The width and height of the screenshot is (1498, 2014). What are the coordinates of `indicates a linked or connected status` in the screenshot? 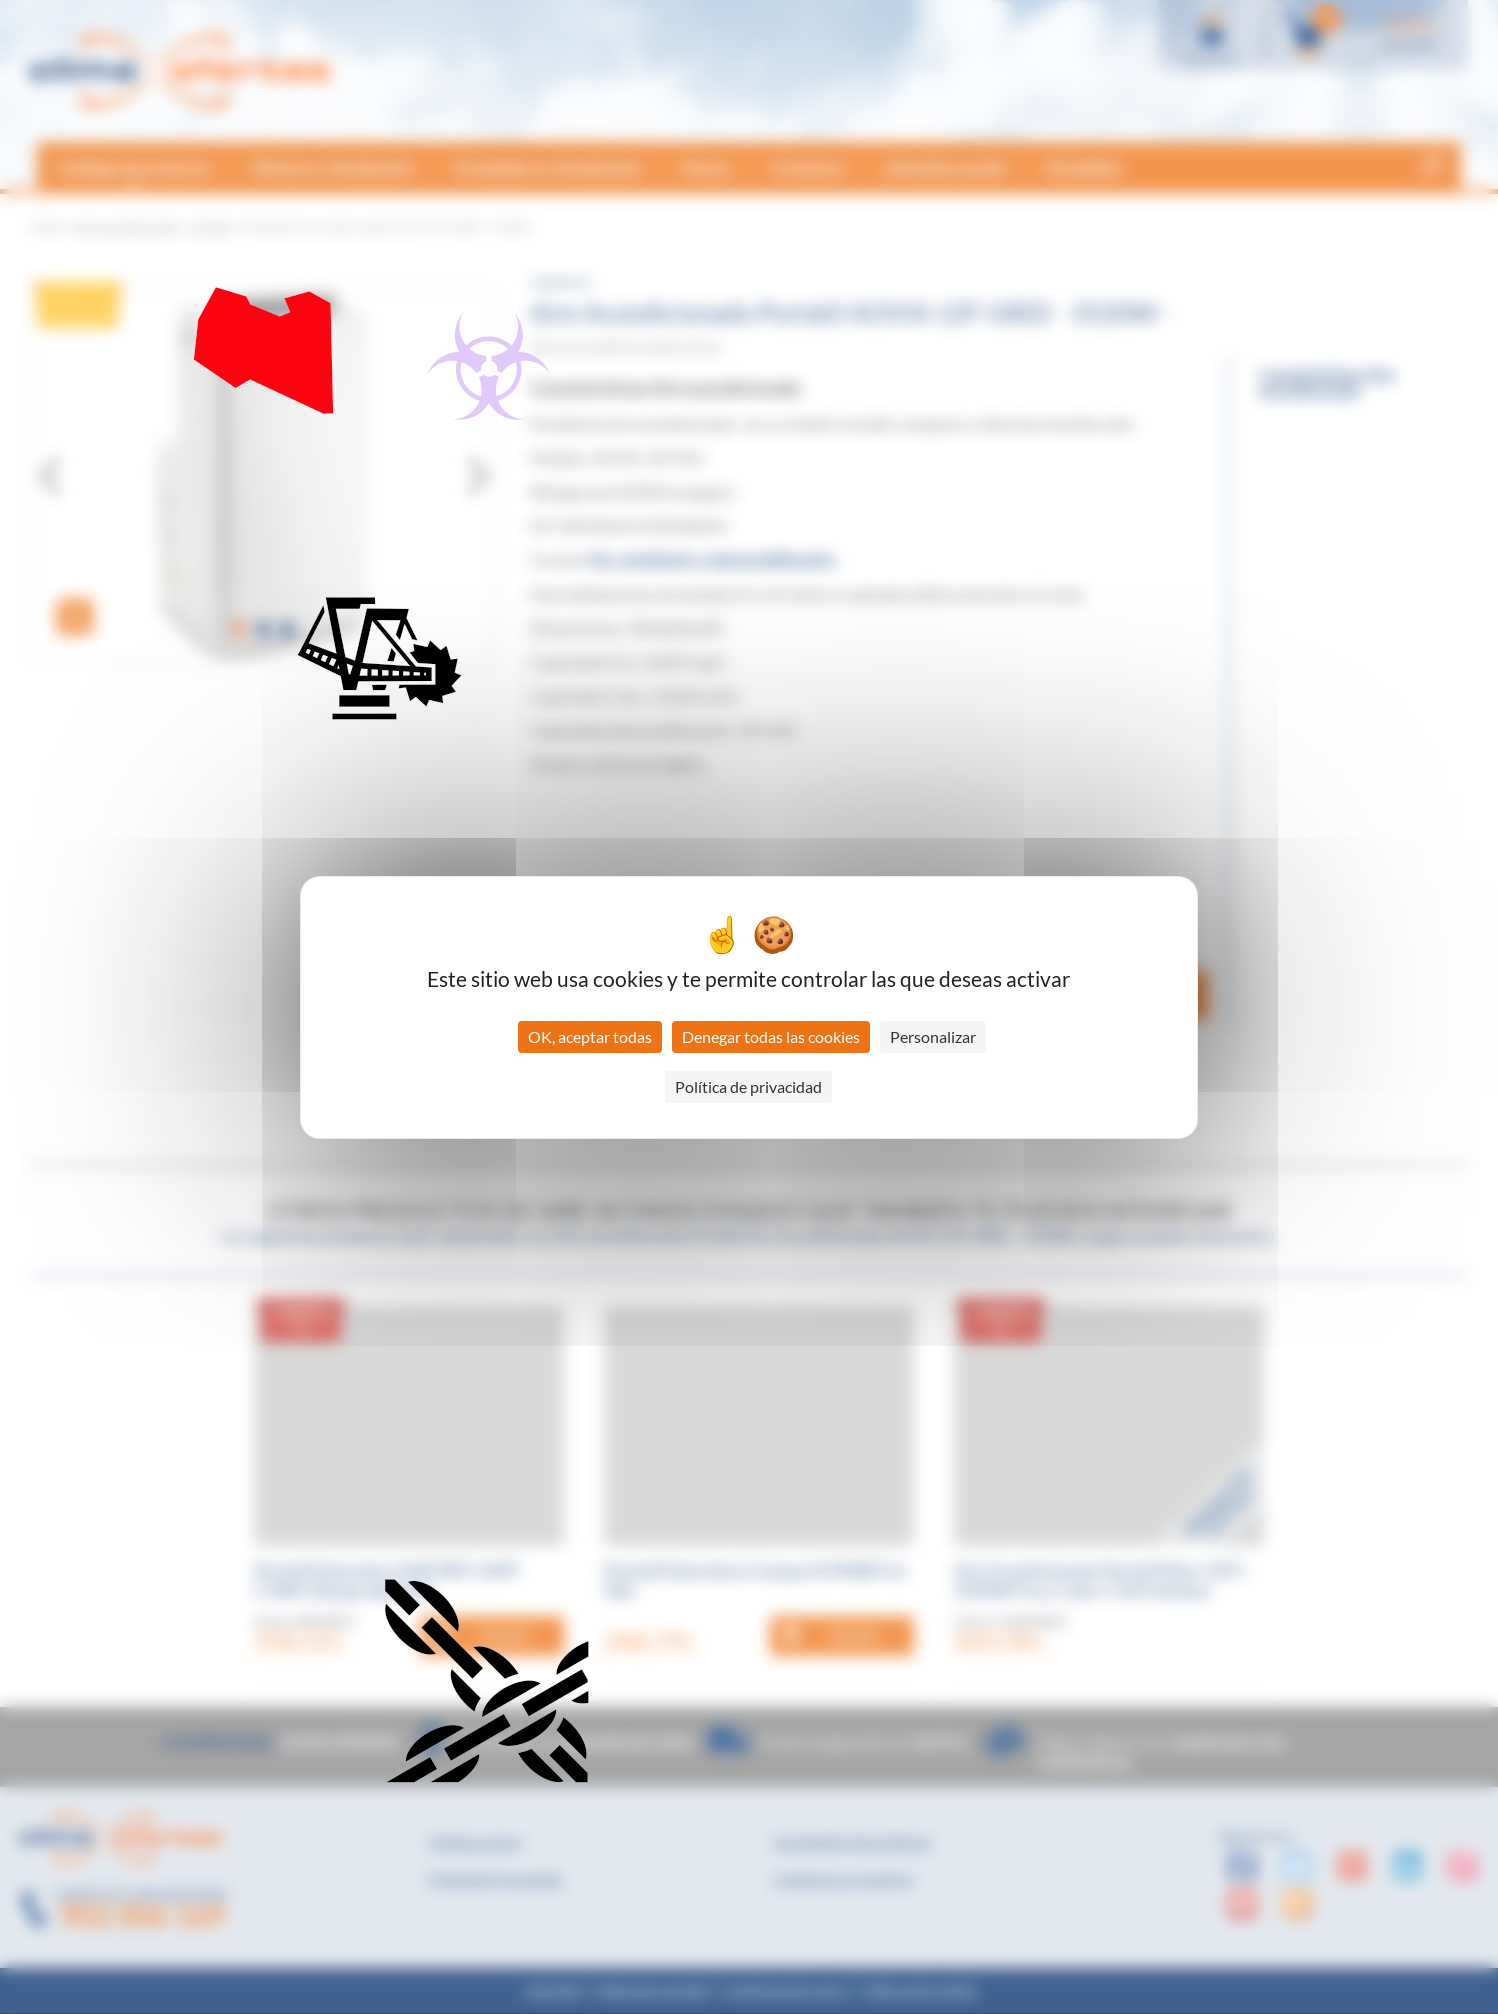 It's located at (486, 1680).